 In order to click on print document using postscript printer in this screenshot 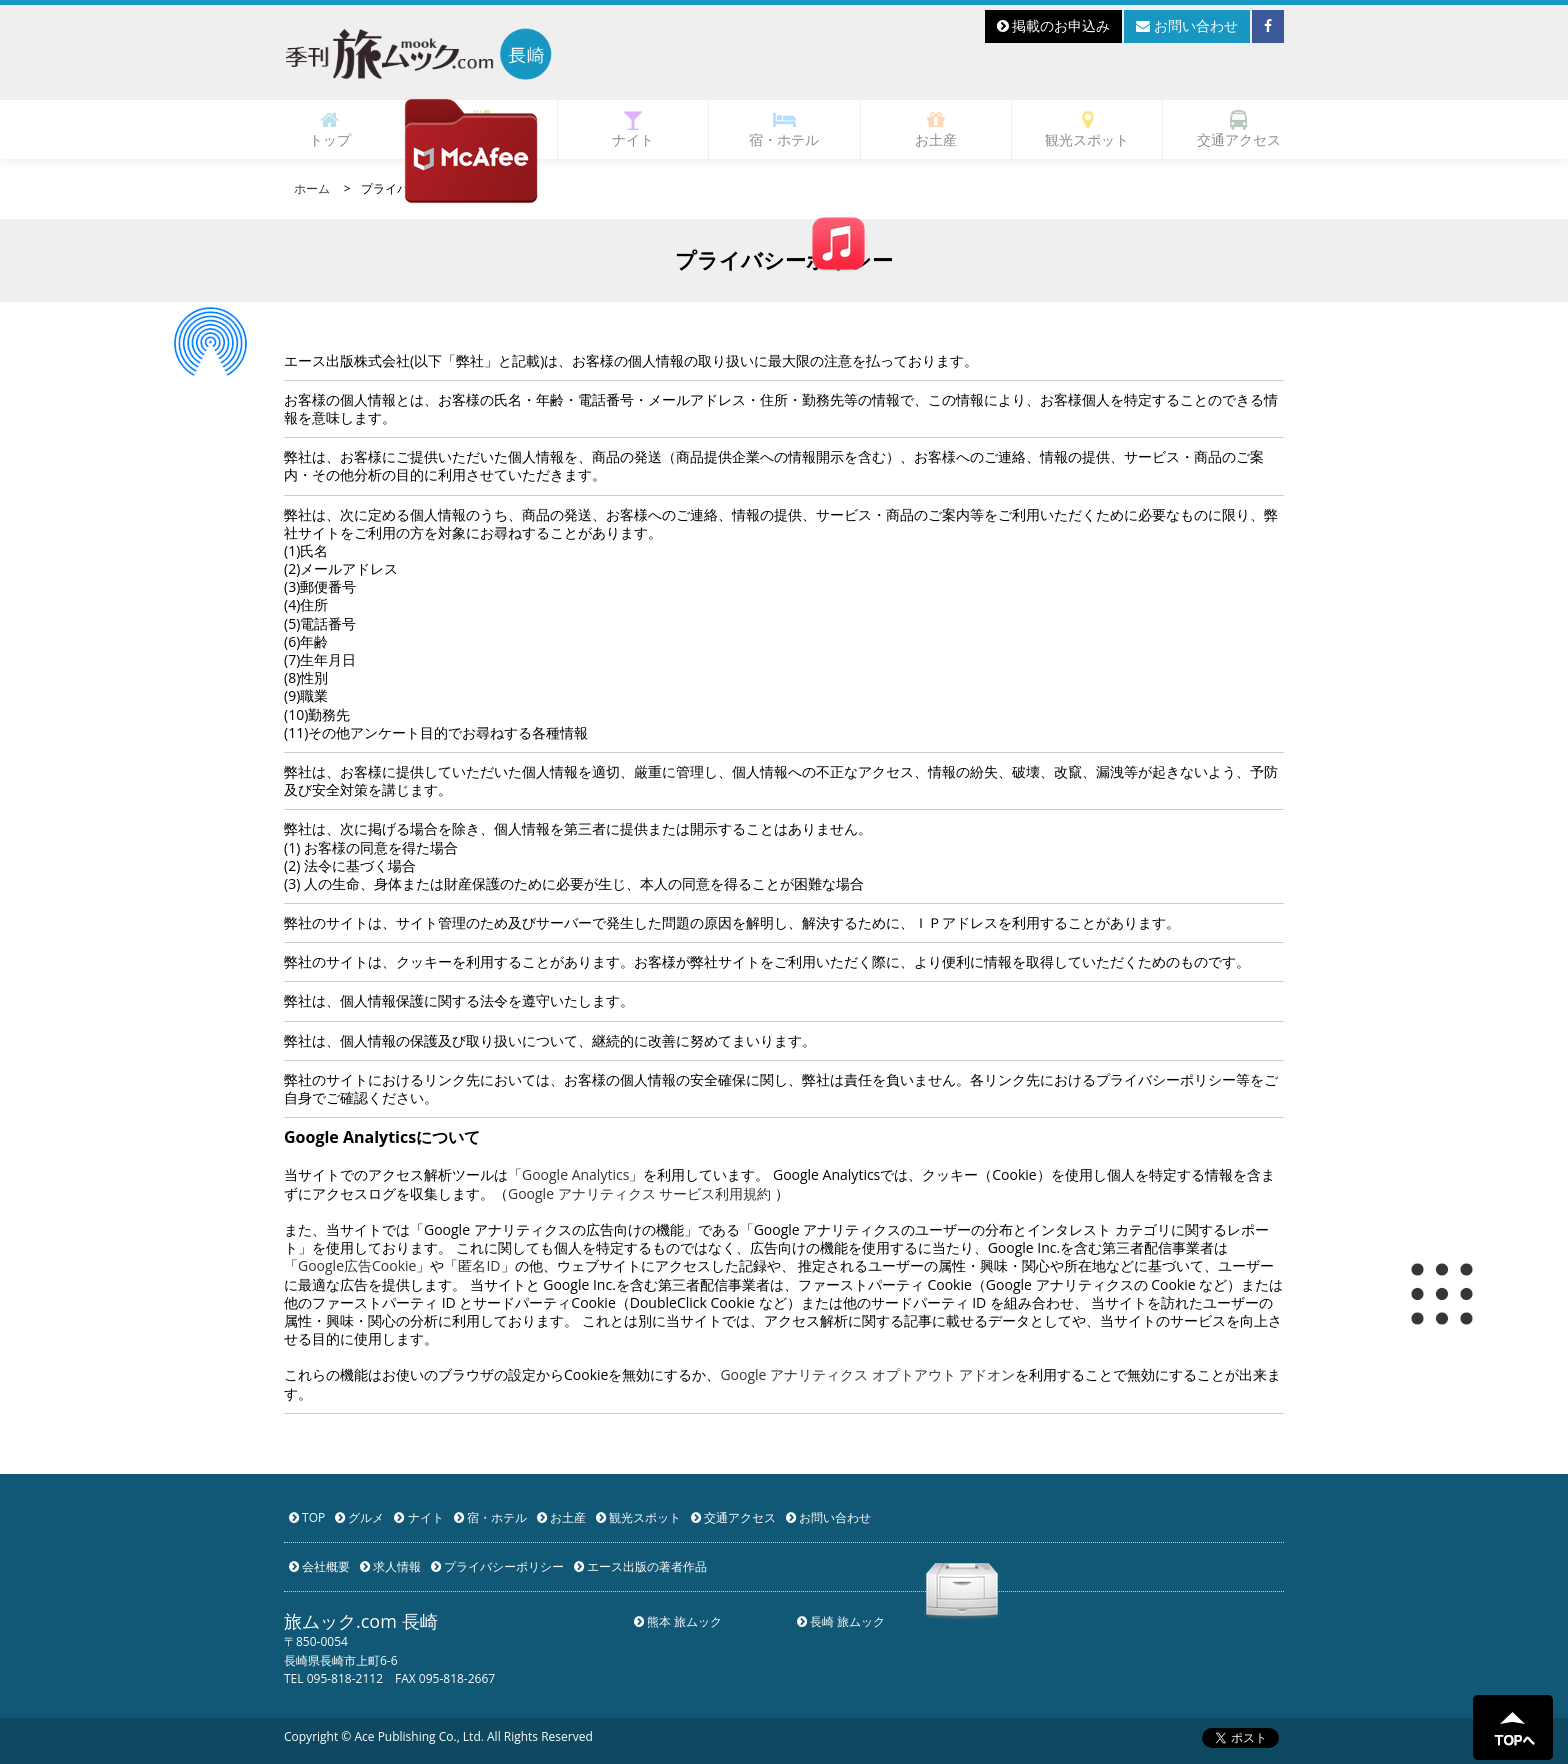, I will do `click(962, 1590)`.